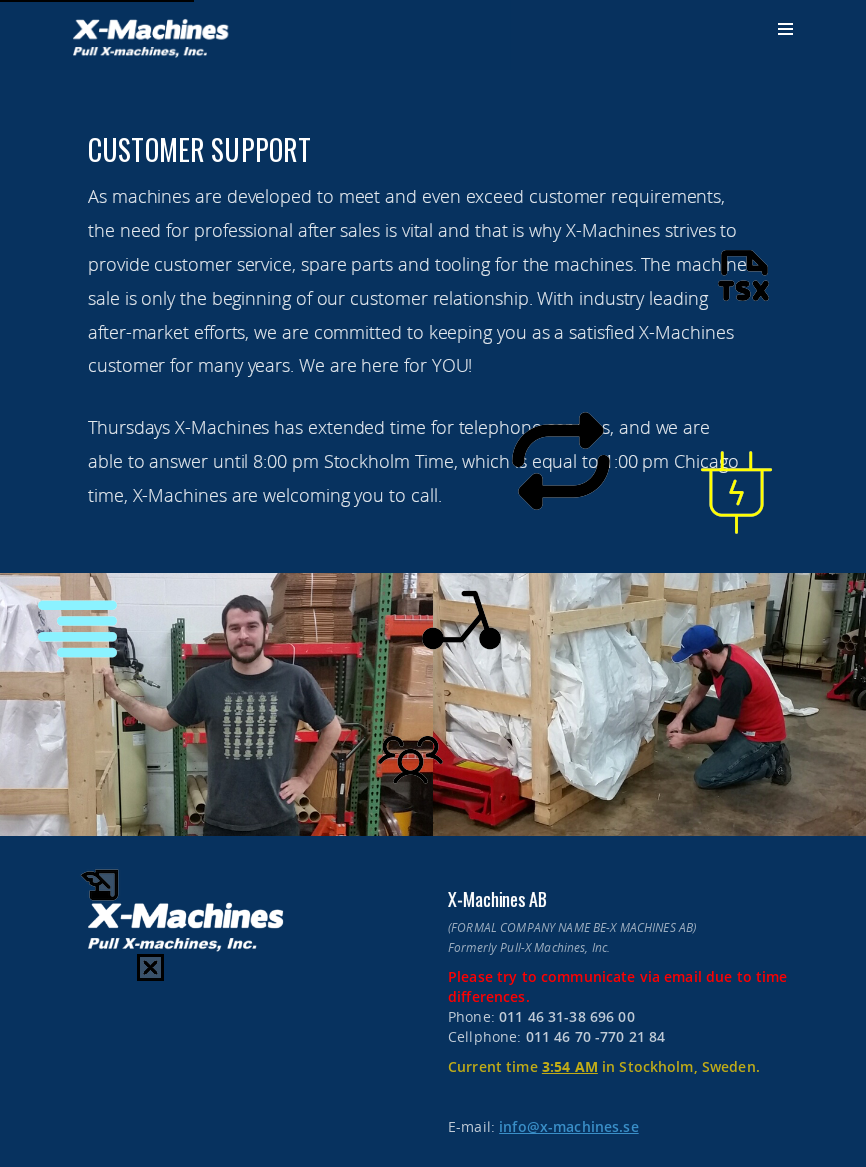  What do you see at coordinates (77, 630) in the screenshot?
I see `align text to the right` at bounding box center [77, 630].